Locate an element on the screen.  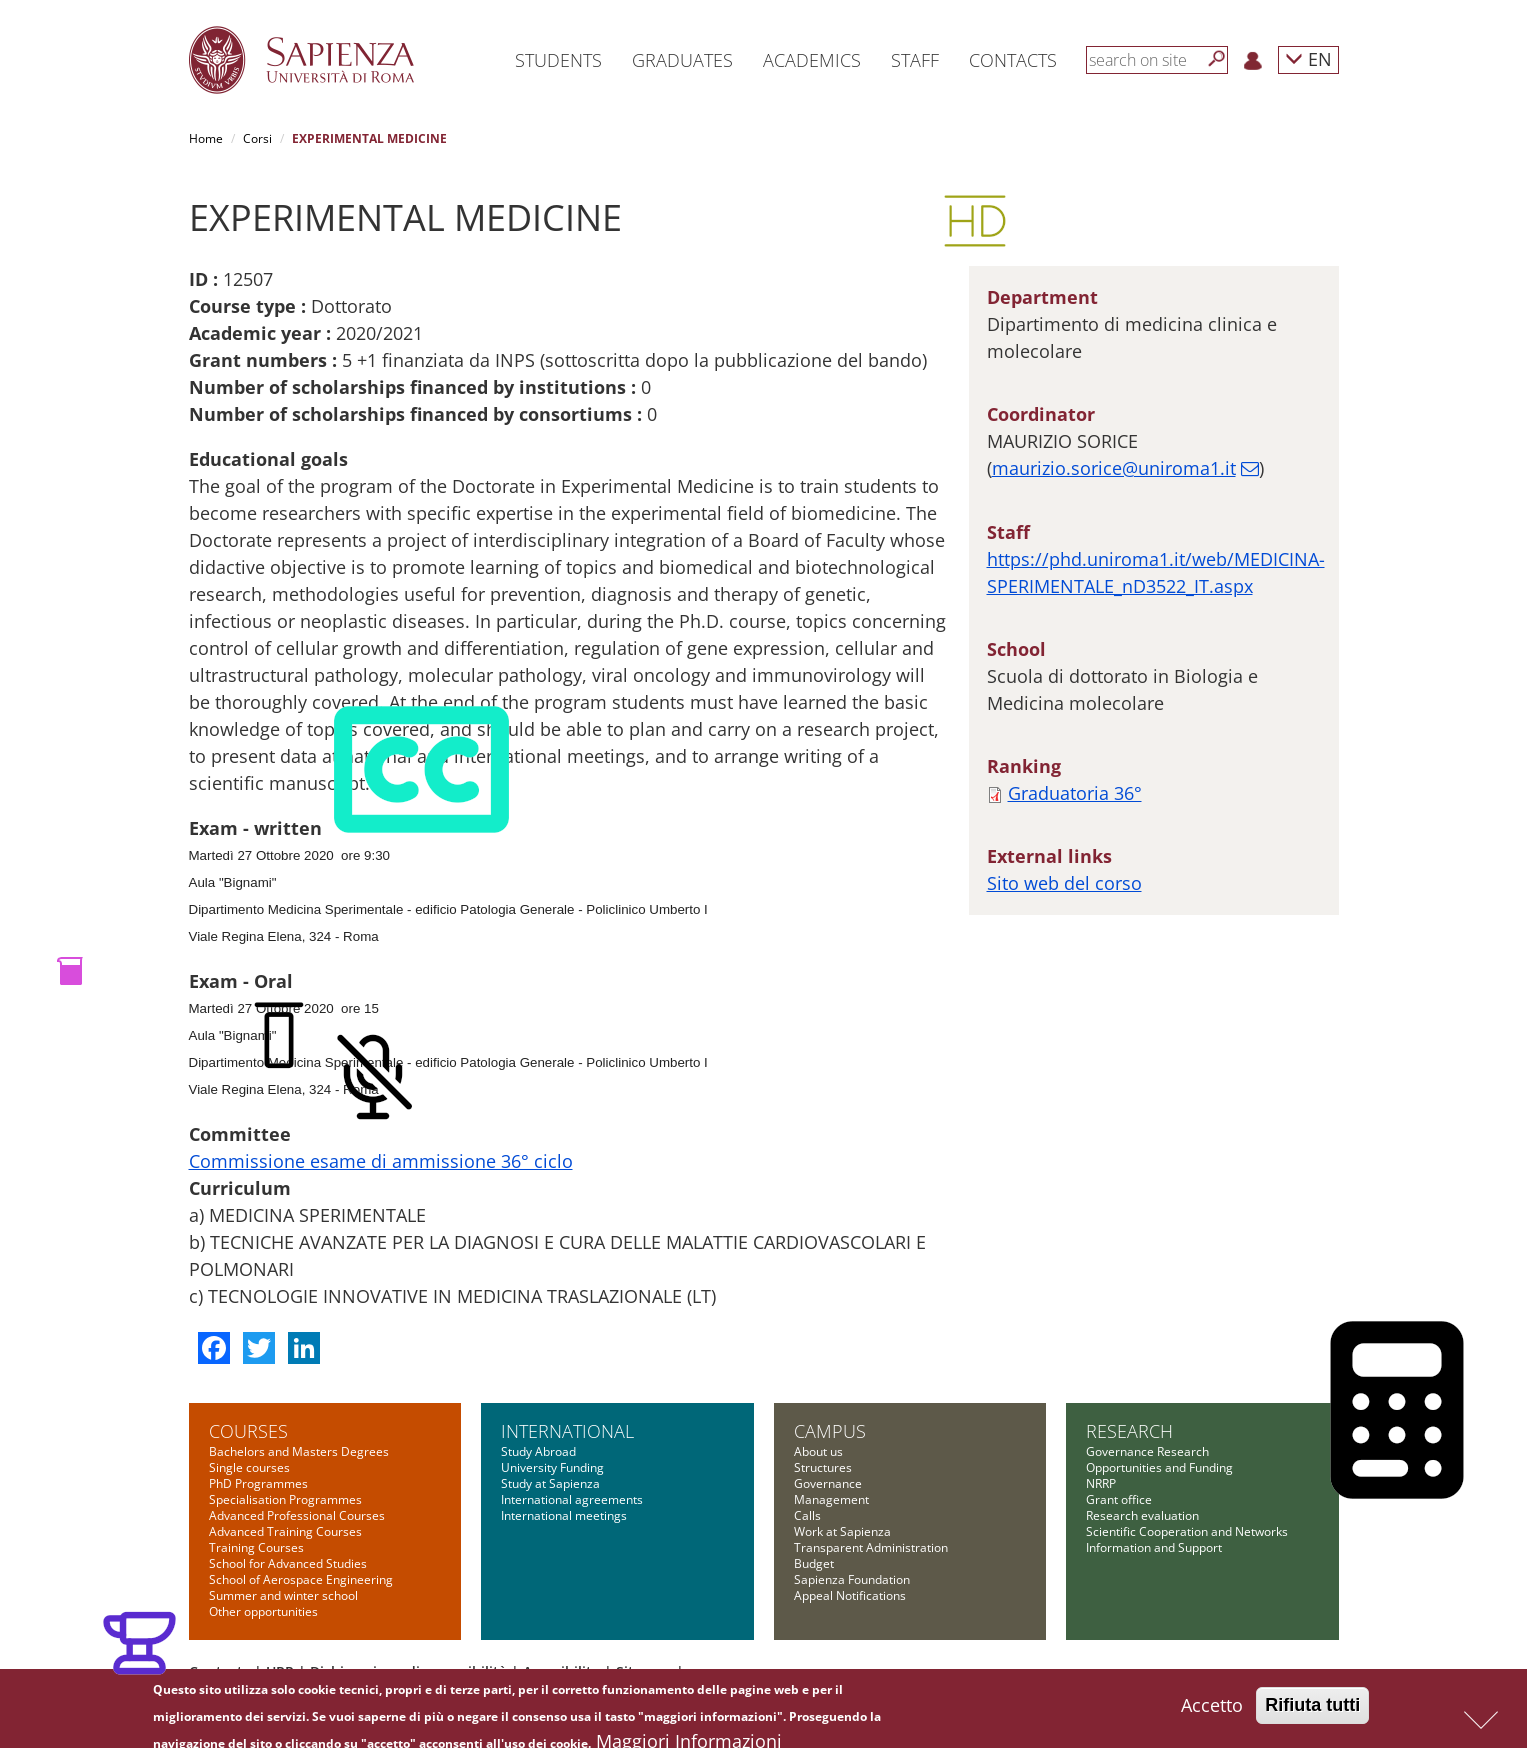
switch to high-definition video quality is located at coordinates (975, 221).